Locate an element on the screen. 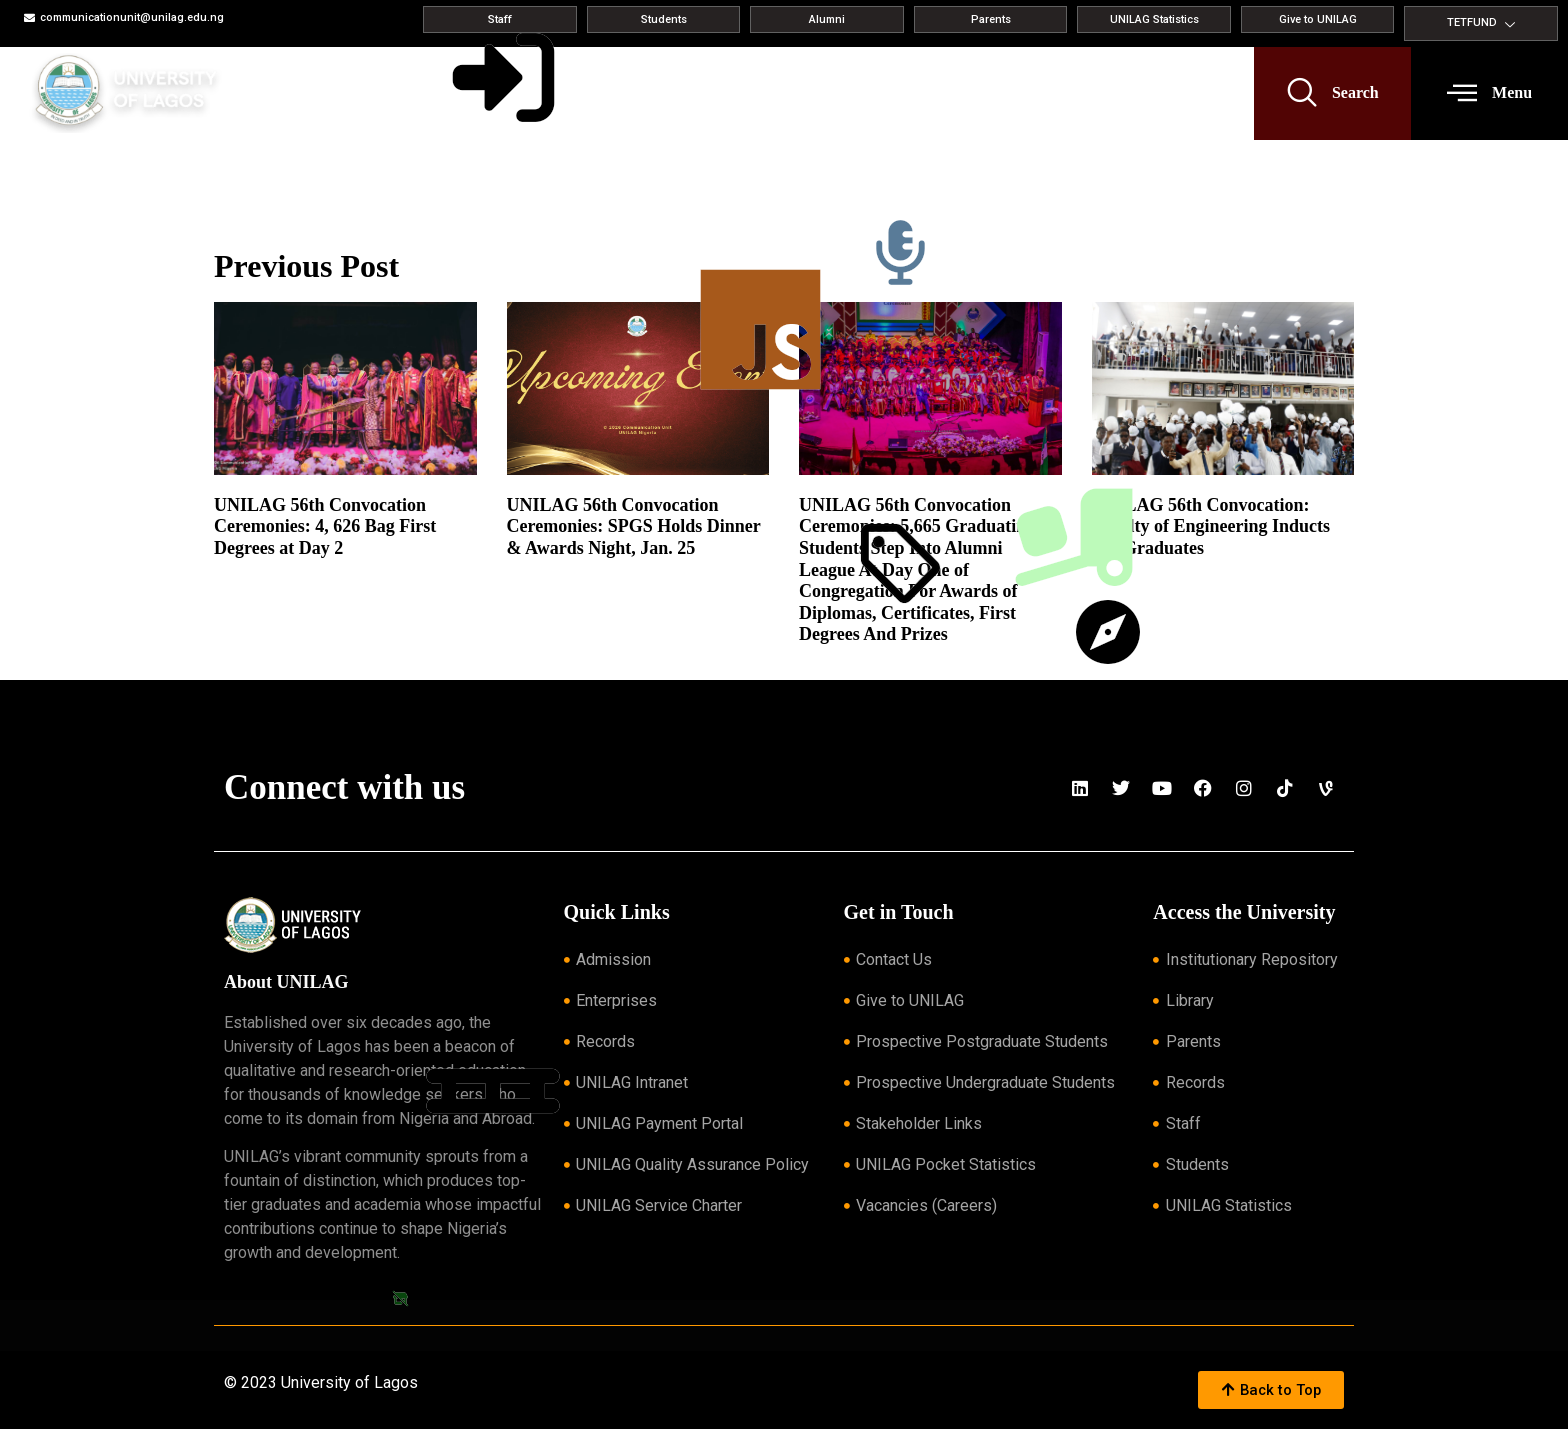 The image size is (1568, 1430). indicates a closed or unavailable shop is located at coordinates (400, 1298).